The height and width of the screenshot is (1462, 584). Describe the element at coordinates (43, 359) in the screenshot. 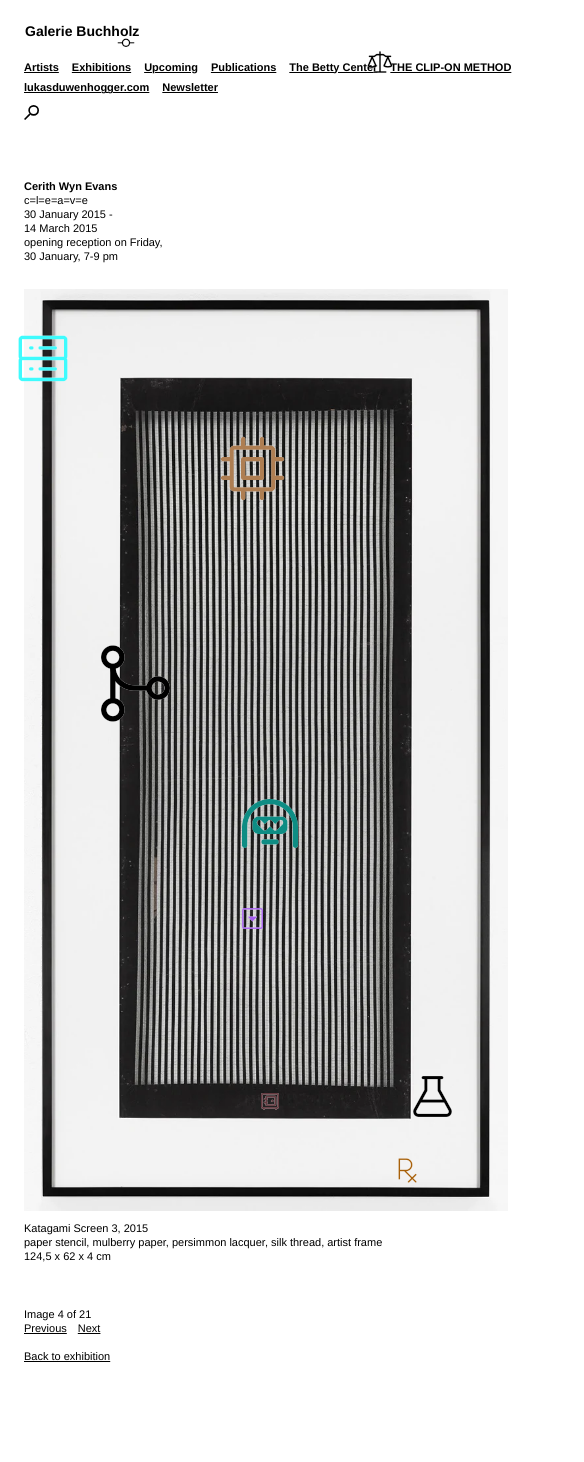

I see `access server settings or management` at that location.